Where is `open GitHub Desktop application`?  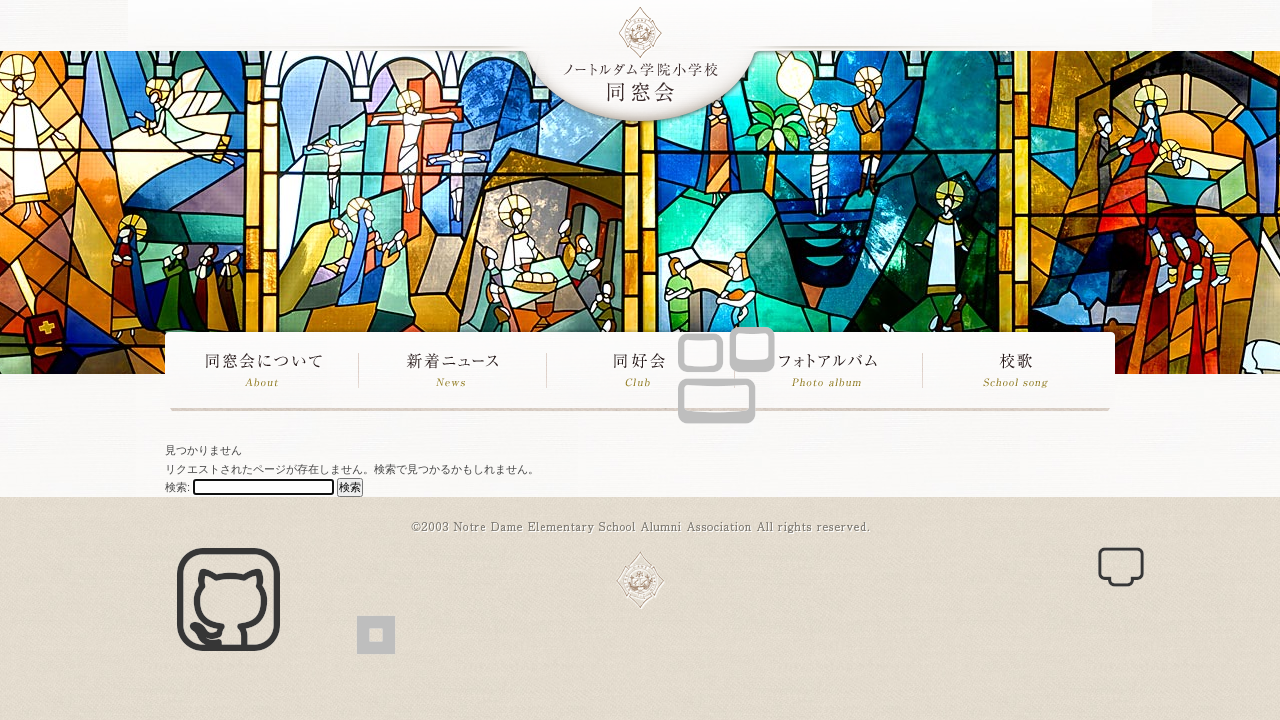 open GitHub Desktop application is located at coordinates (228, 599).